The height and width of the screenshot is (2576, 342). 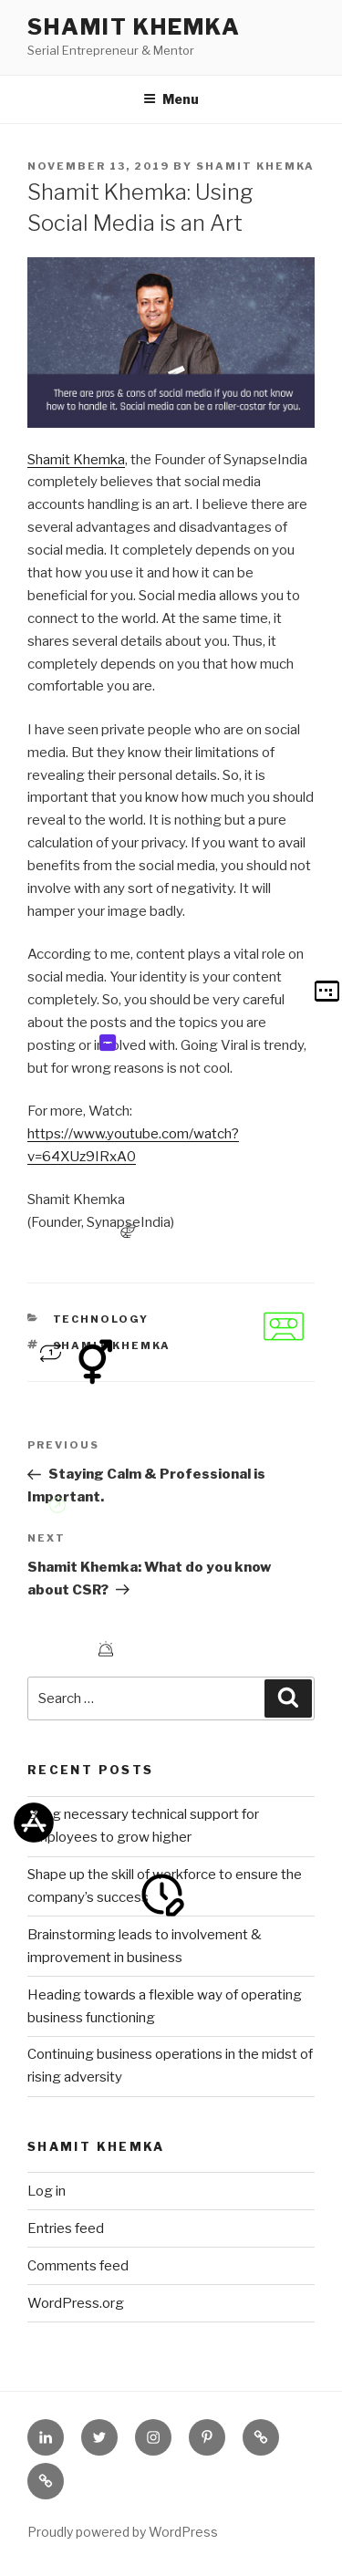 What do you see at coordinates (106, 1650) in the screenshot?
I see `emergency alert or warning notification` at bounding box center [106, 1650].